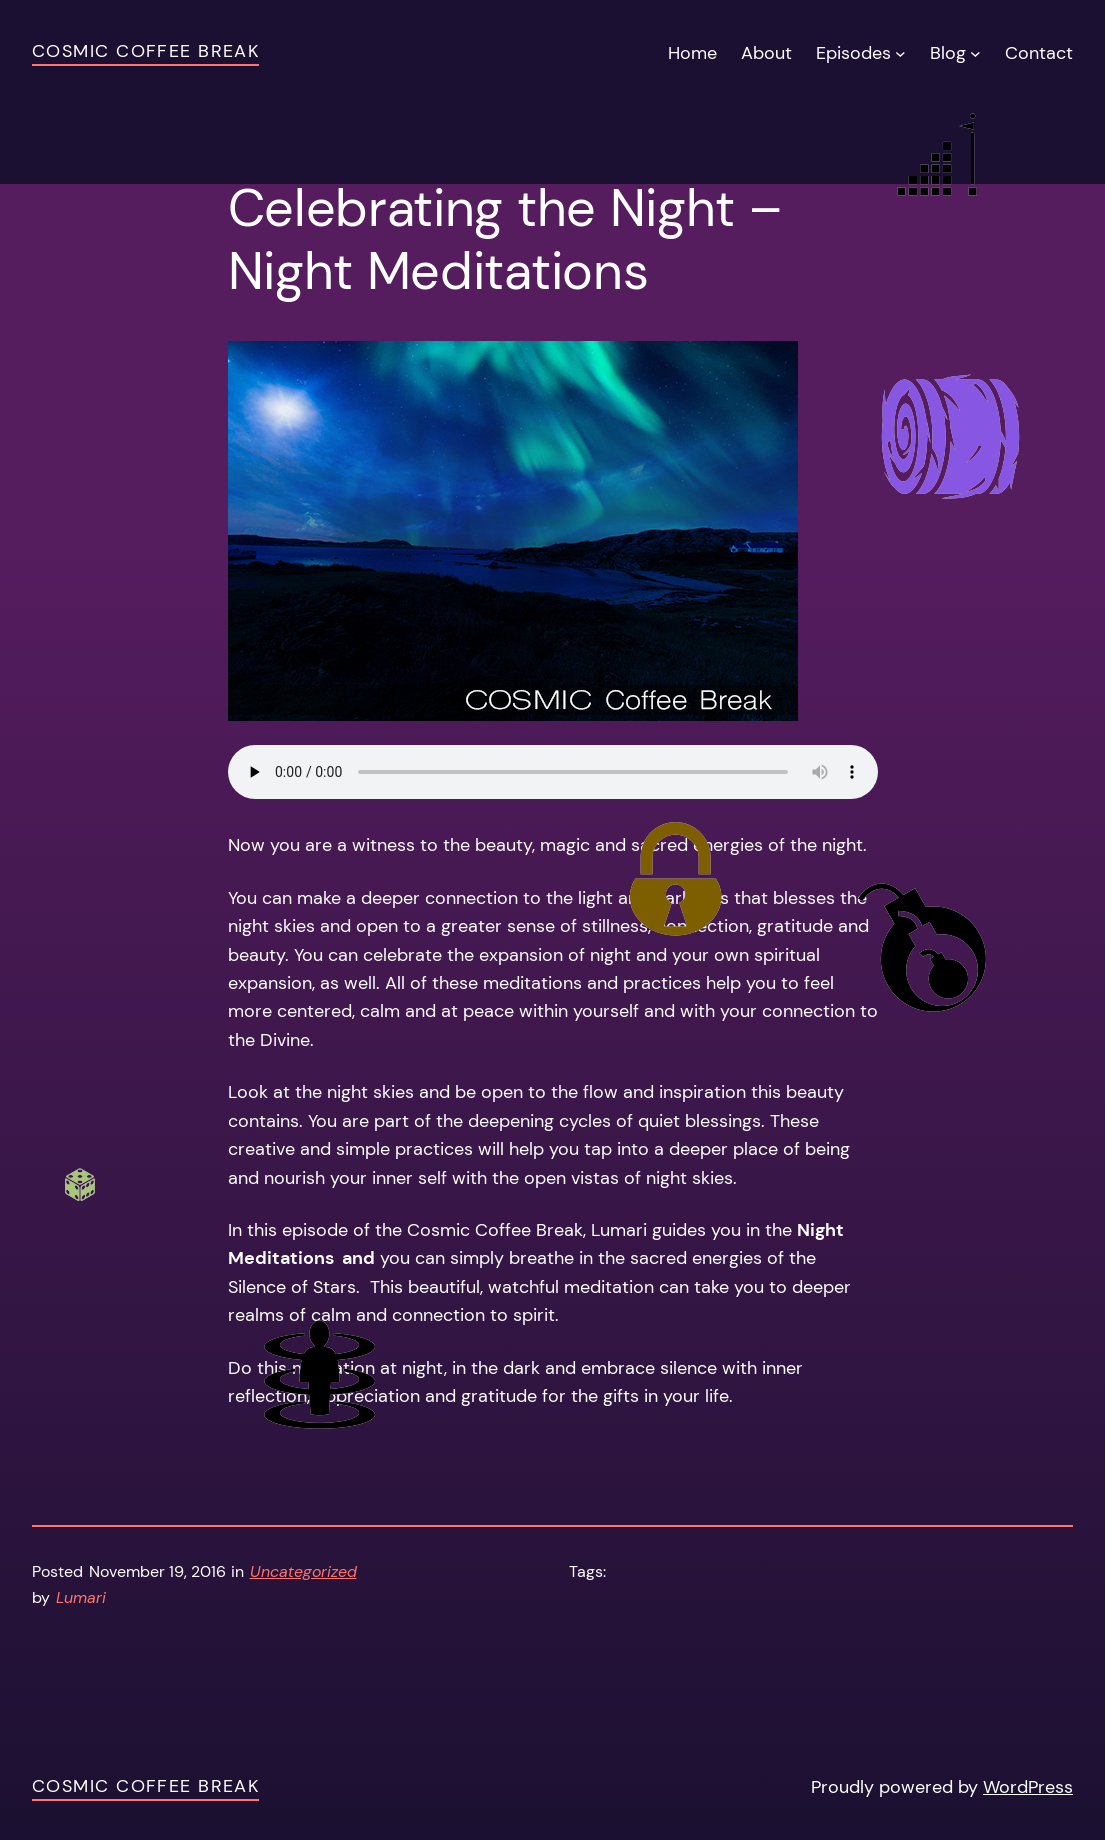 The image size is (1105, 1840). Describe the element at coordinates (676, 879) in the screenshot. I see `lock or secure this item` at that location.